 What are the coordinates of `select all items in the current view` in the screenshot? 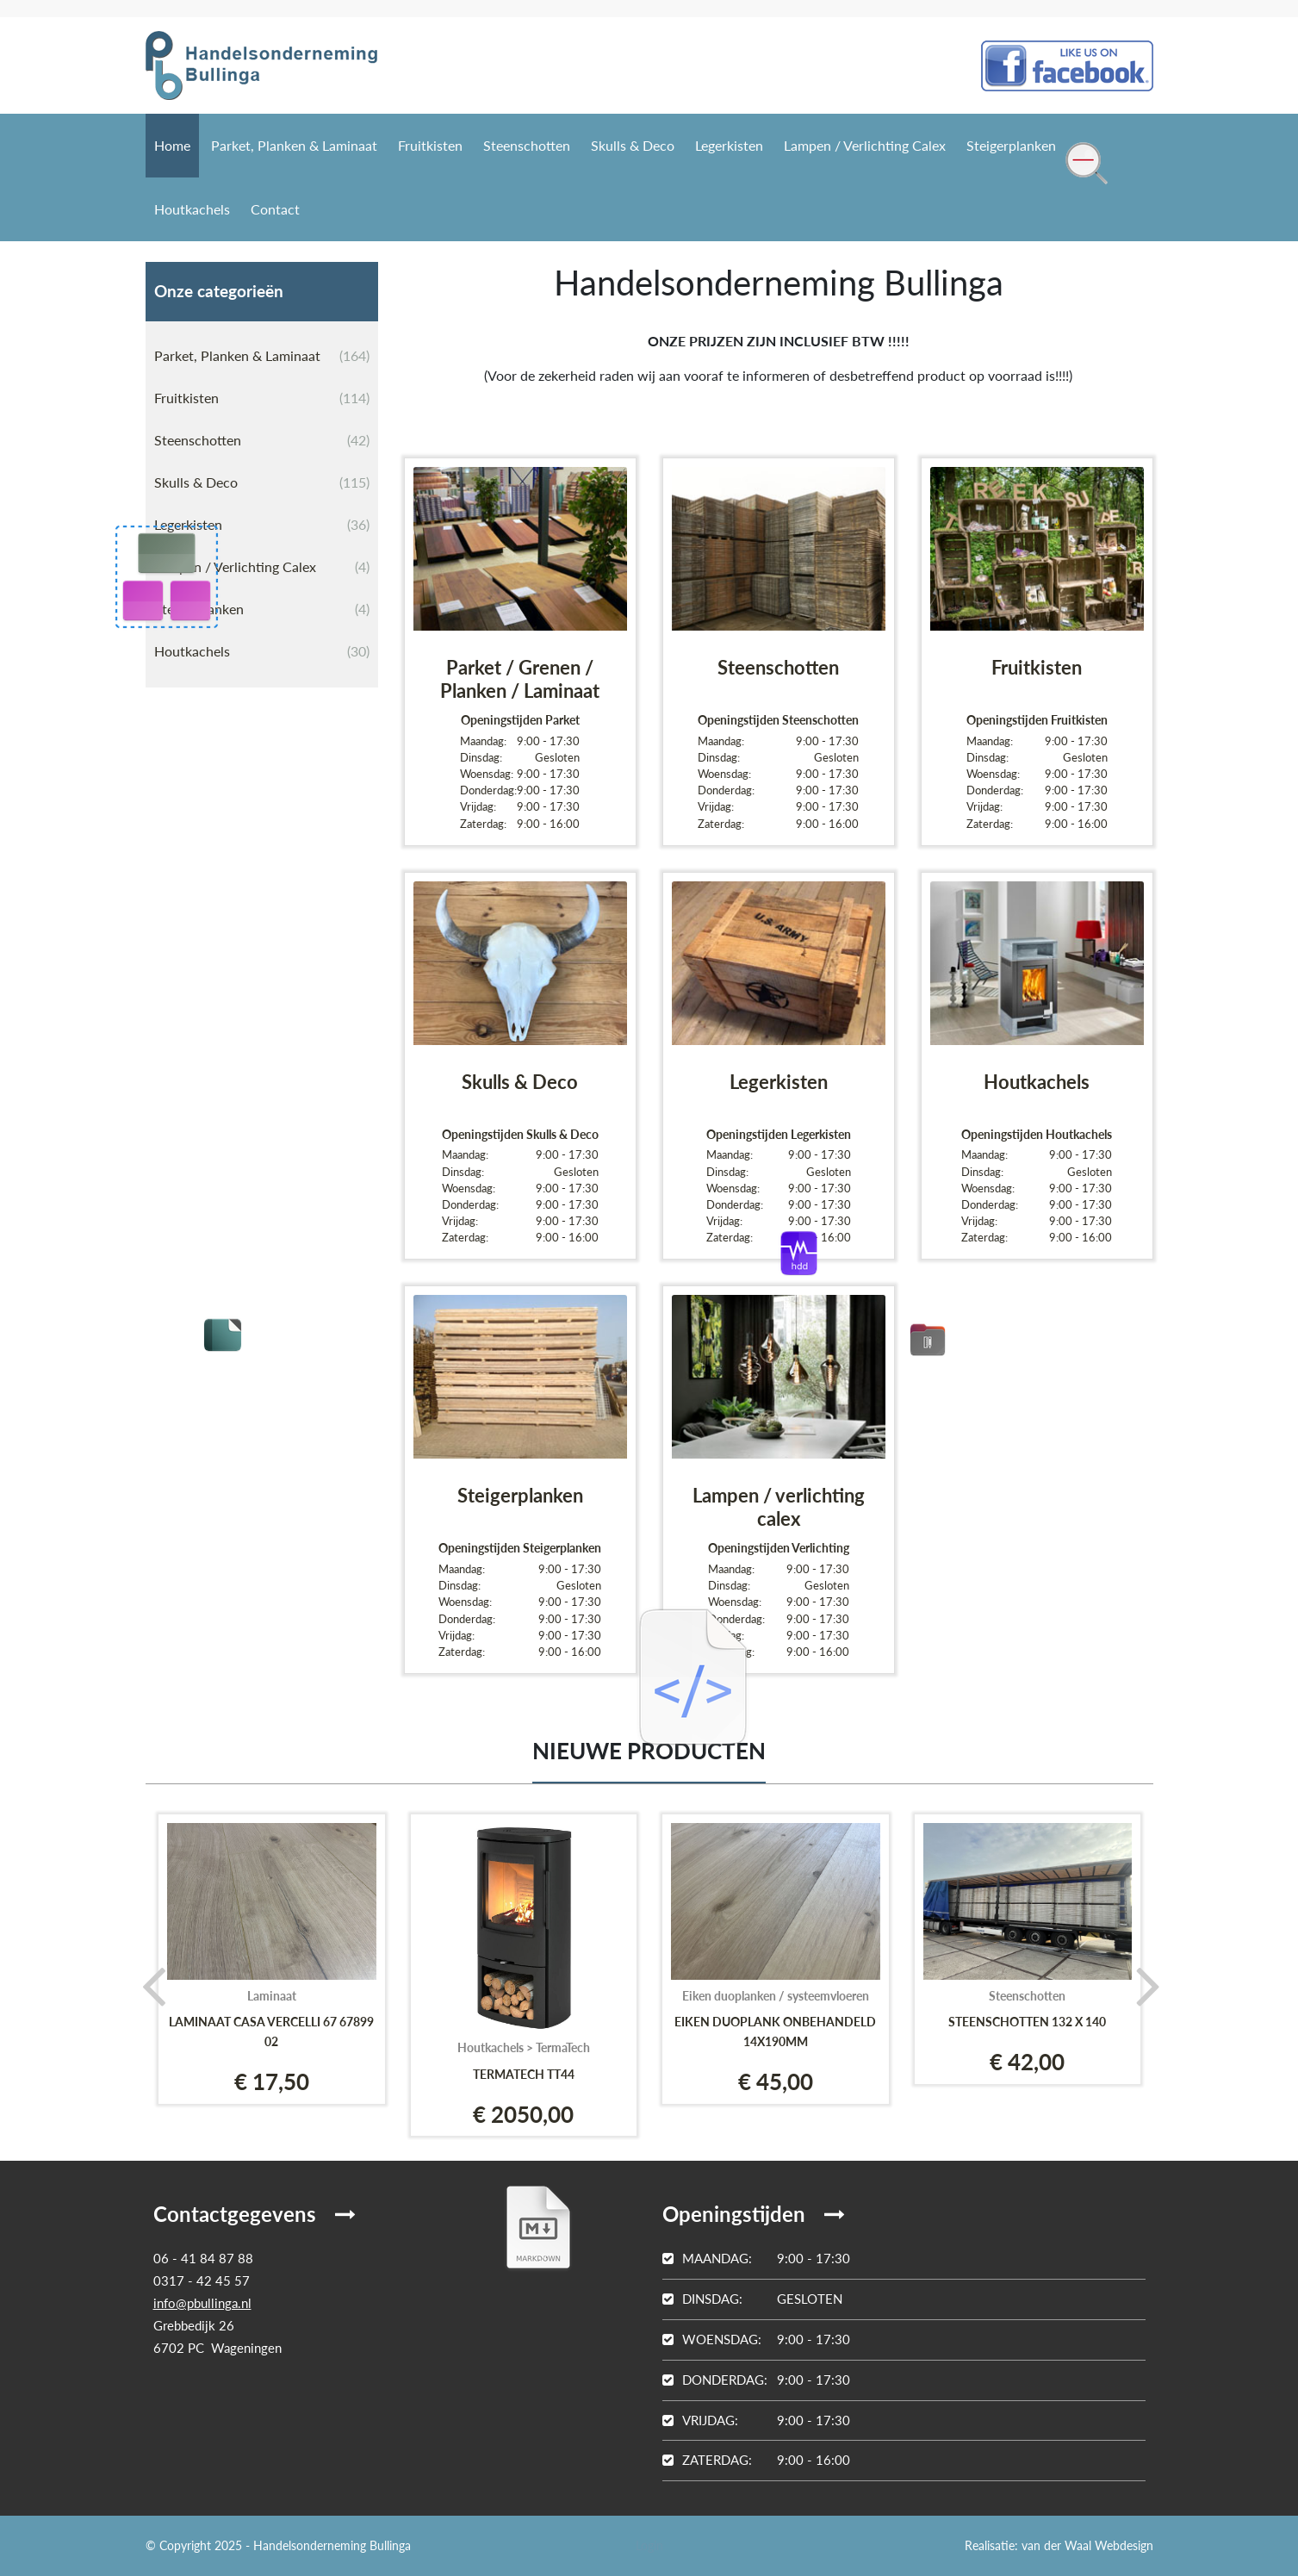 It's located at (166, 576).